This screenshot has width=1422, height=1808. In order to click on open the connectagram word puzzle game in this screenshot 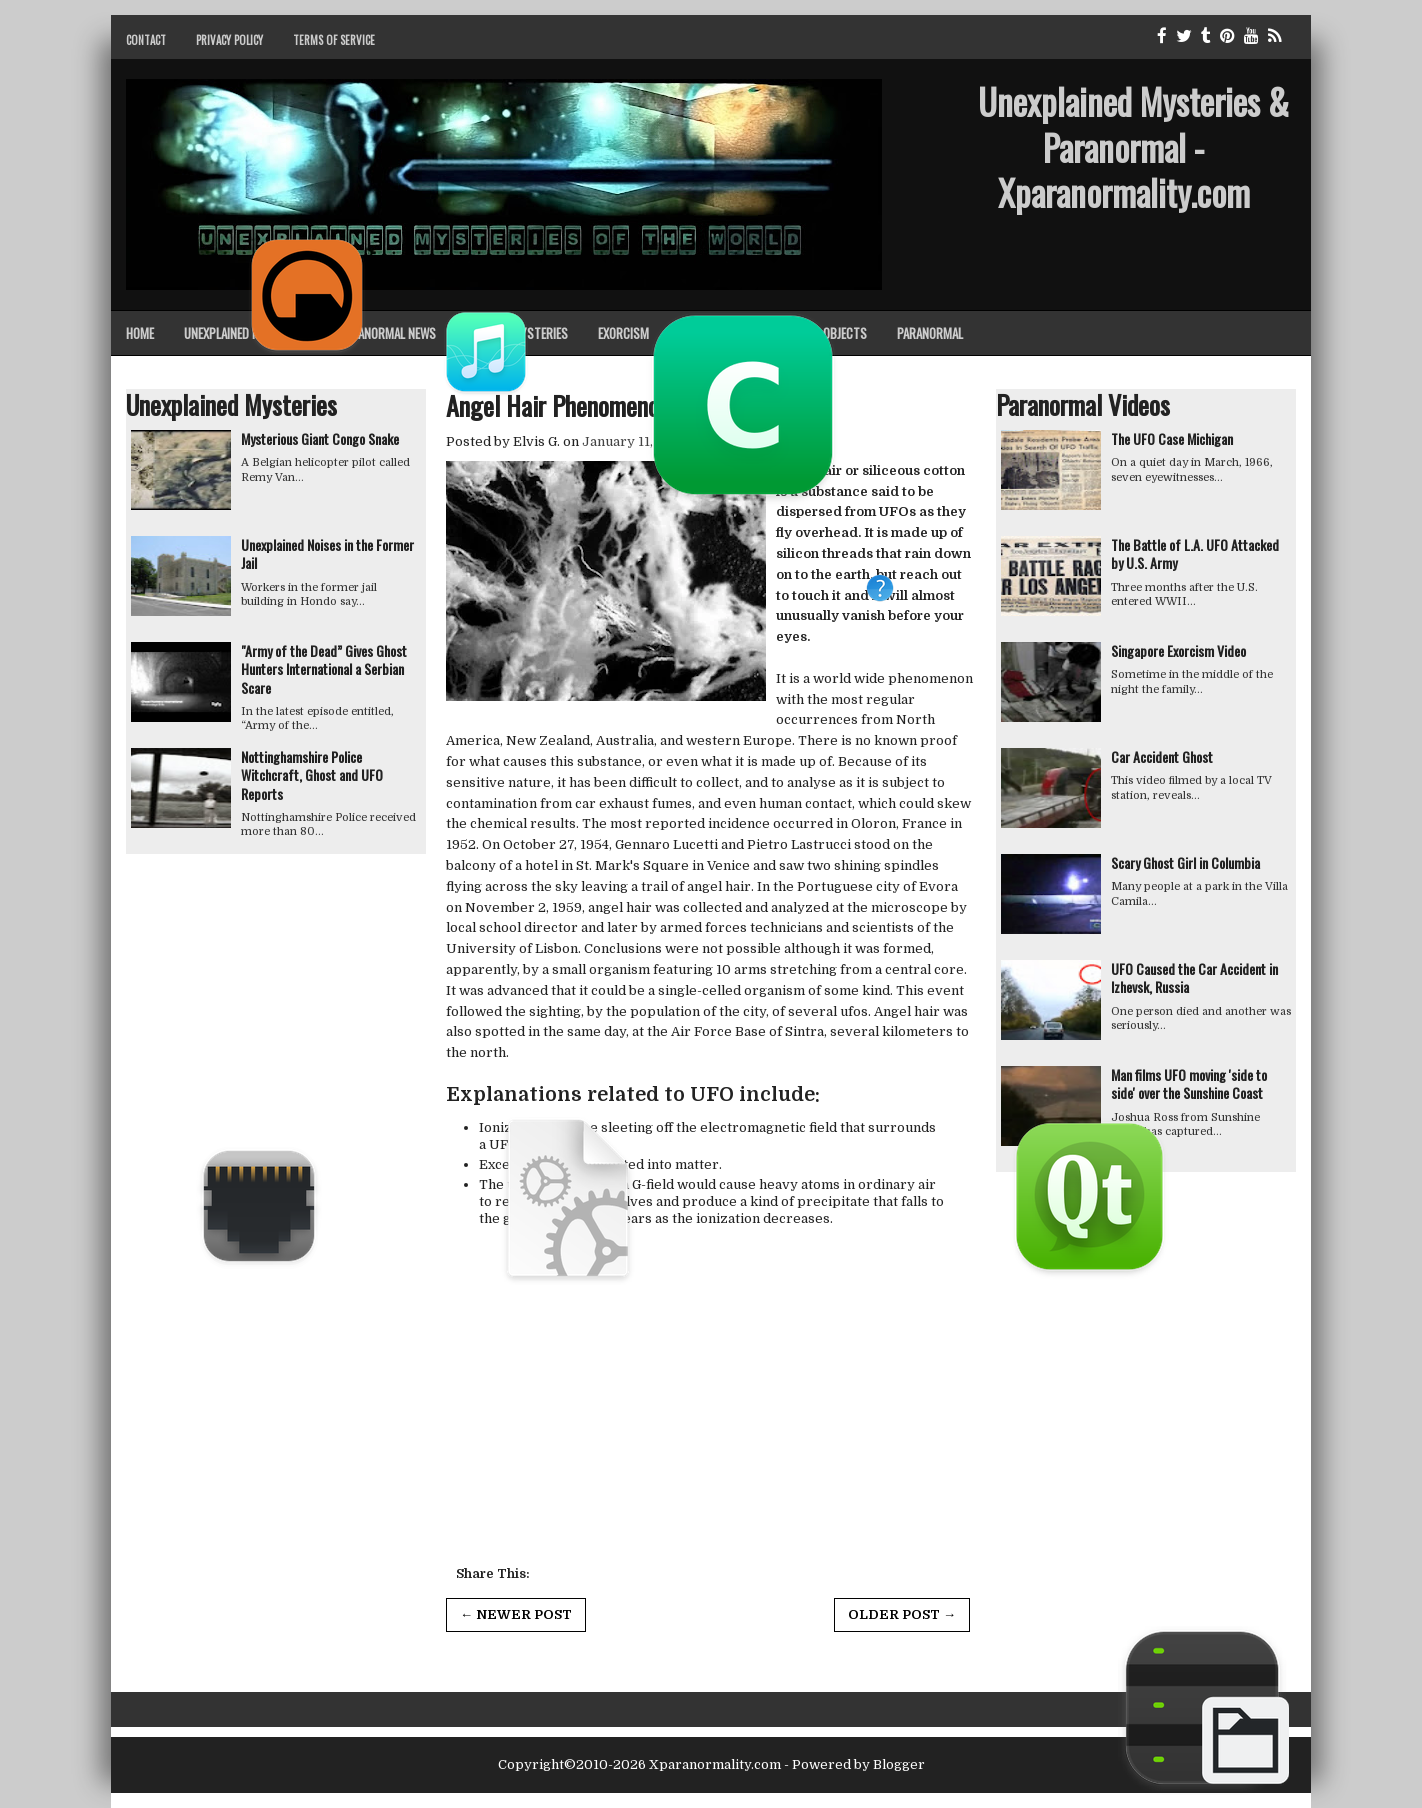, I will do `click(743, 405)`.